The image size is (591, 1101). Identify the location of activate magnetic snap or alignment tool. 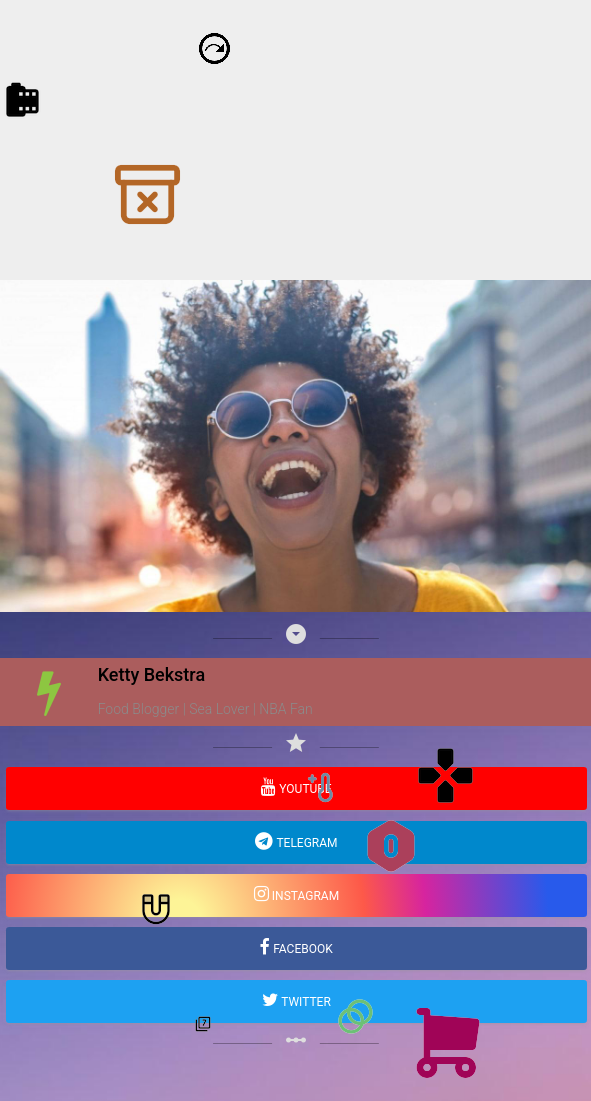
(156, 908).